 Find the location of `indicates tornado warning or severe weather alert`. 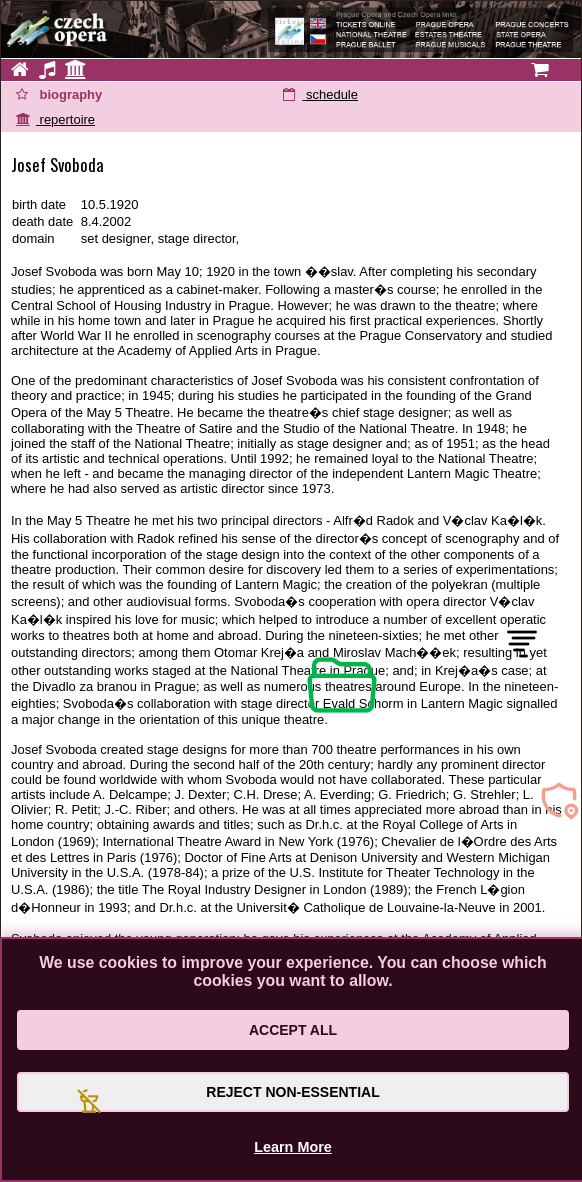

indicates tornado warning or severe weather alert is located at coordinates (522, 644).